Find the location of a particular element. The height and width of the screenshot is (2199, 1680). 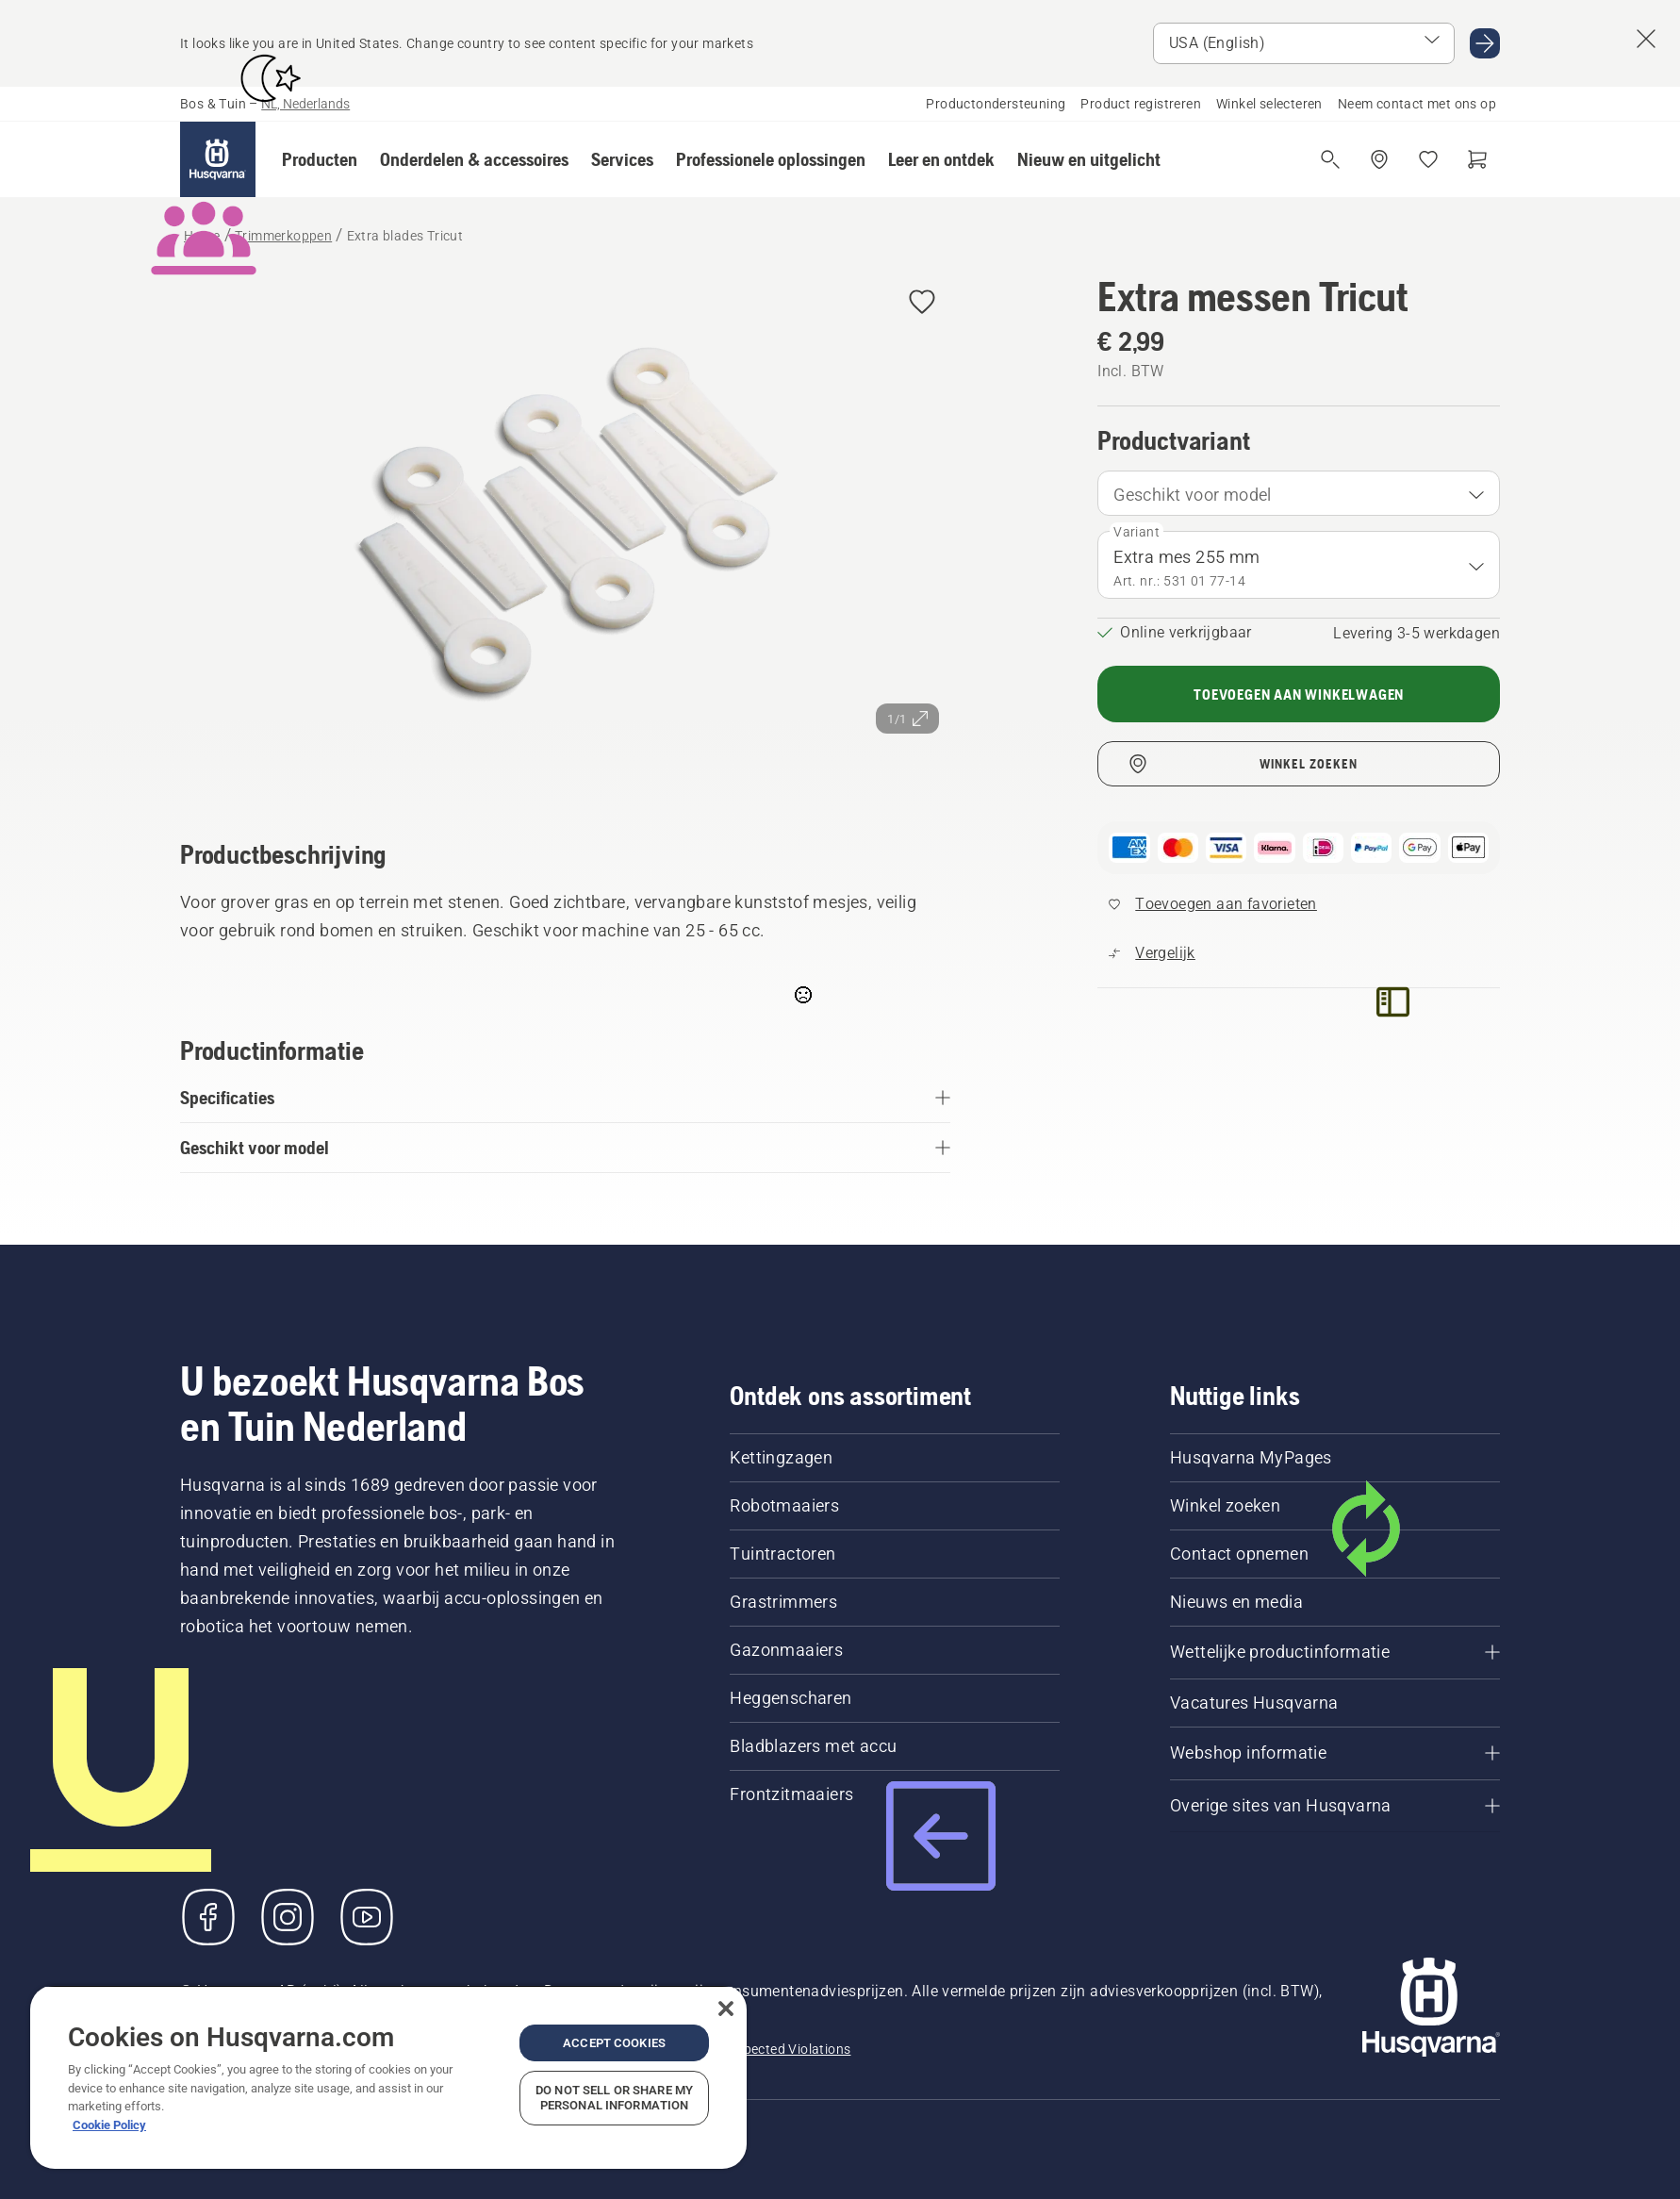

indicates islamic religious content or settings is located at coordinates (269, 78).